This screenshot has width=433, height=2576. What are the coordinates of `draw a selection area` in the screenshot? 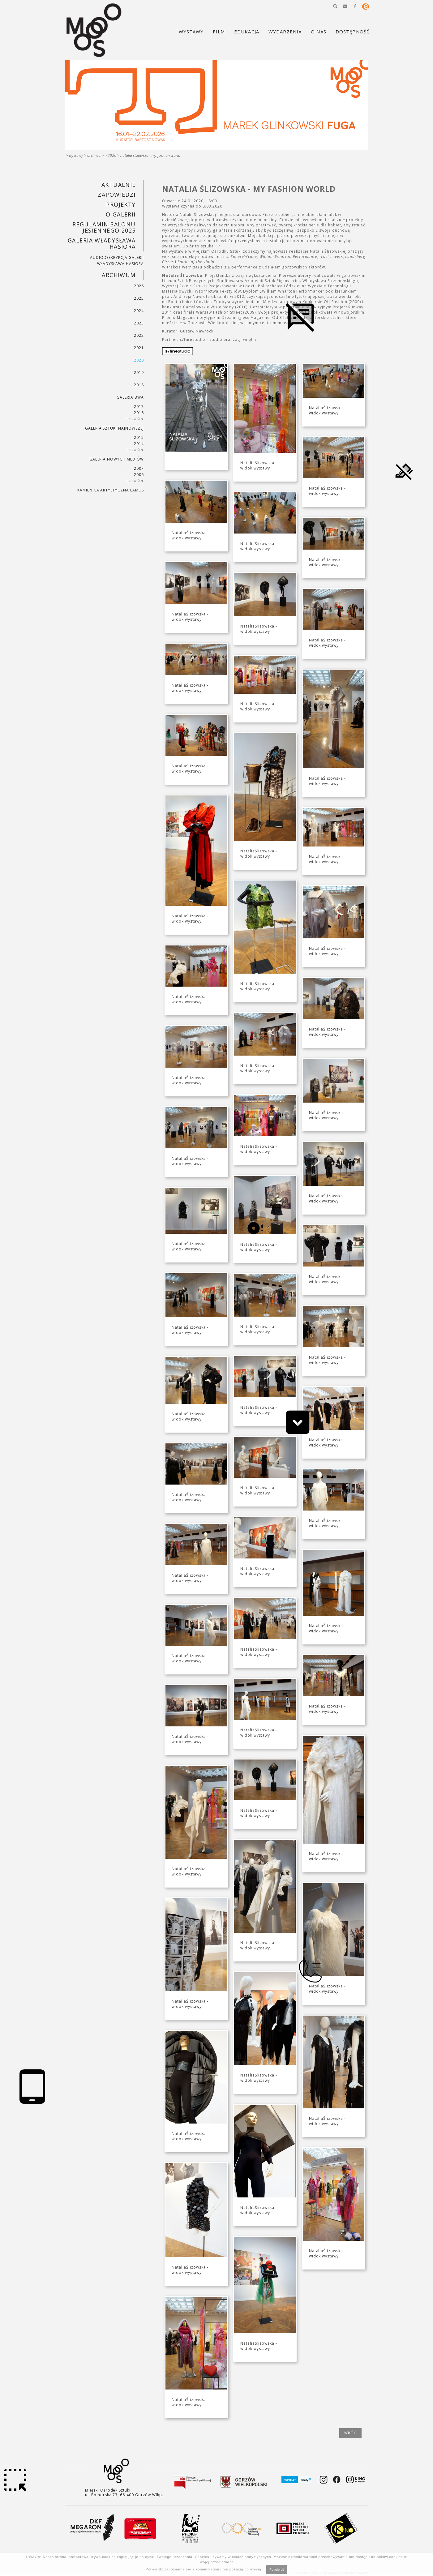 It's located at (15, 2480).